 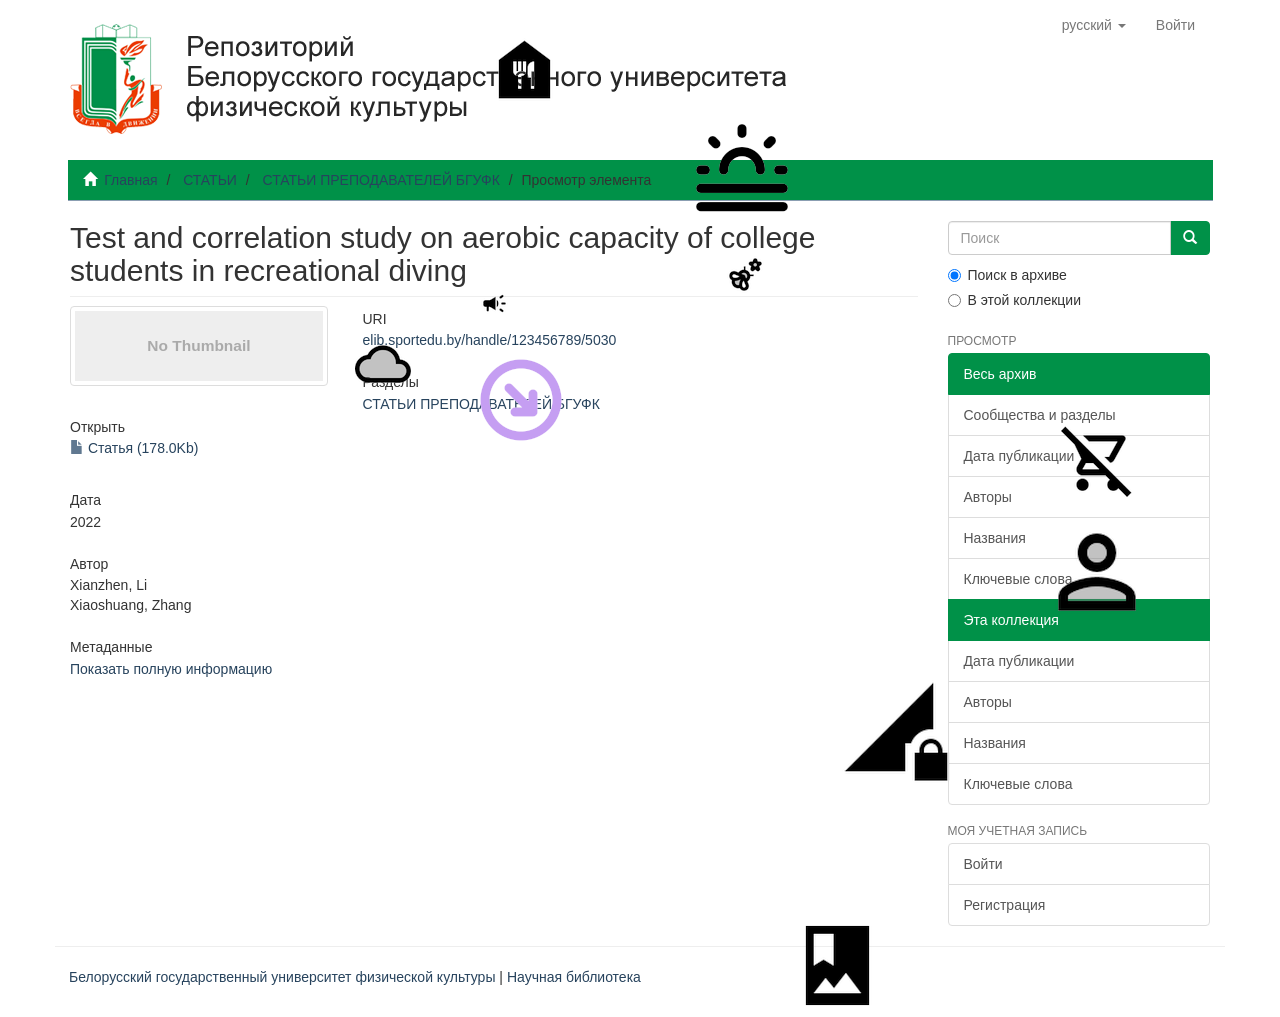 I want to click on network connection is secured or encrypted, so click(x=896, y=734).